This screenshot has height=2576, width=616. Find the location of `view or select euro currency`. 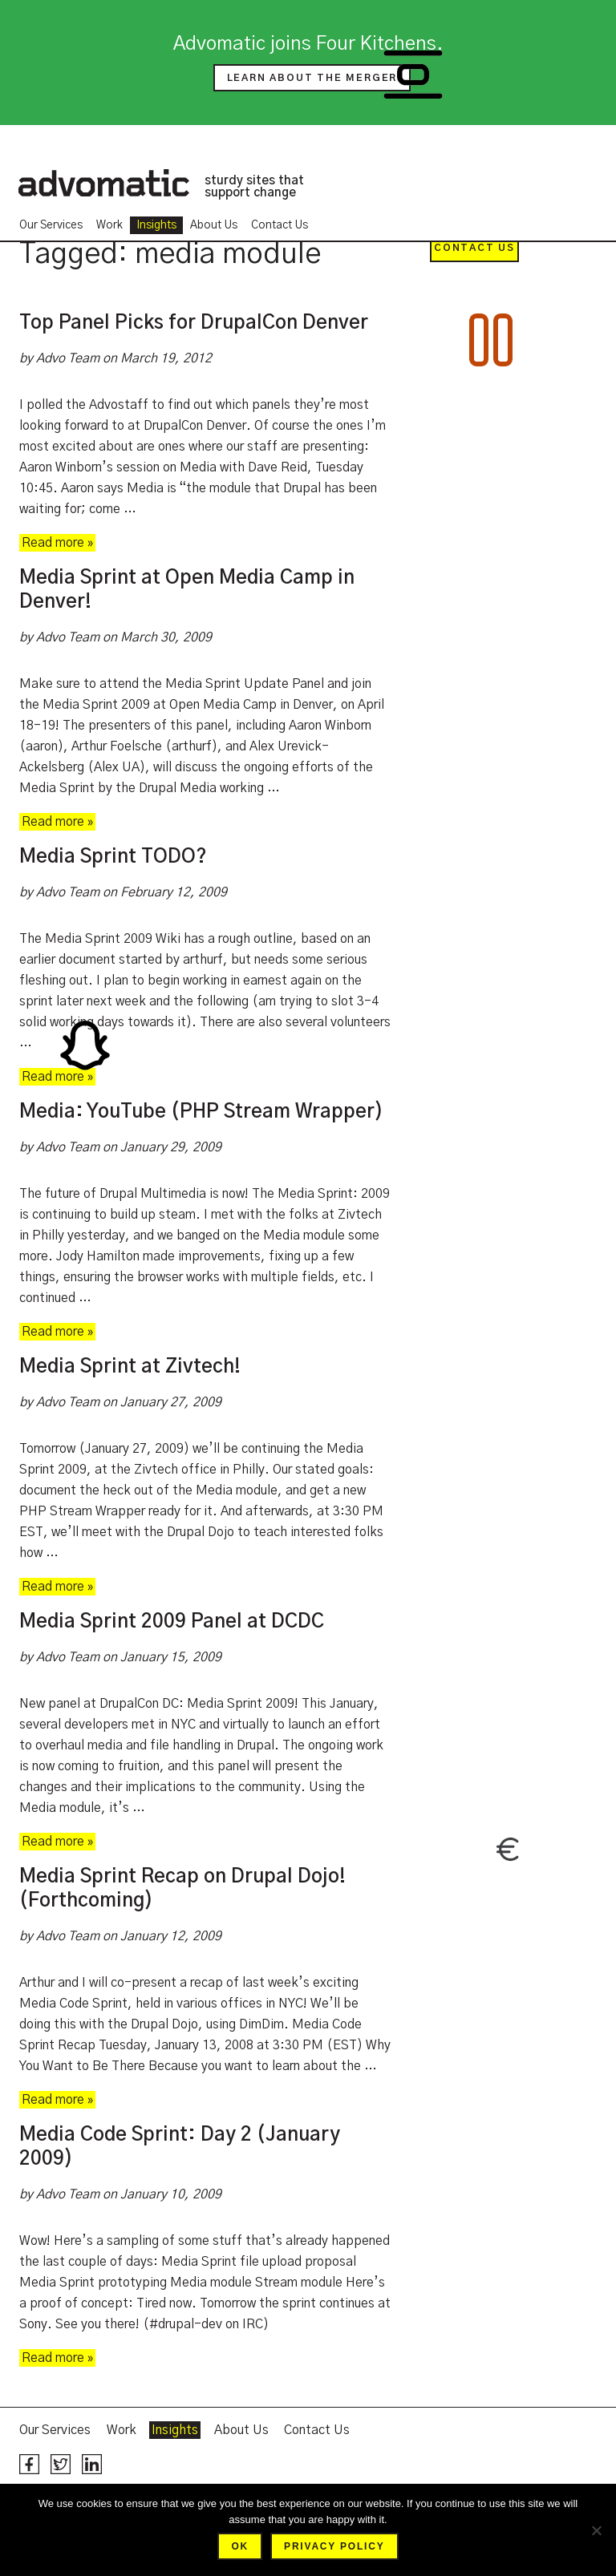

view or select euro currency is located at coordinates (508, 1849).